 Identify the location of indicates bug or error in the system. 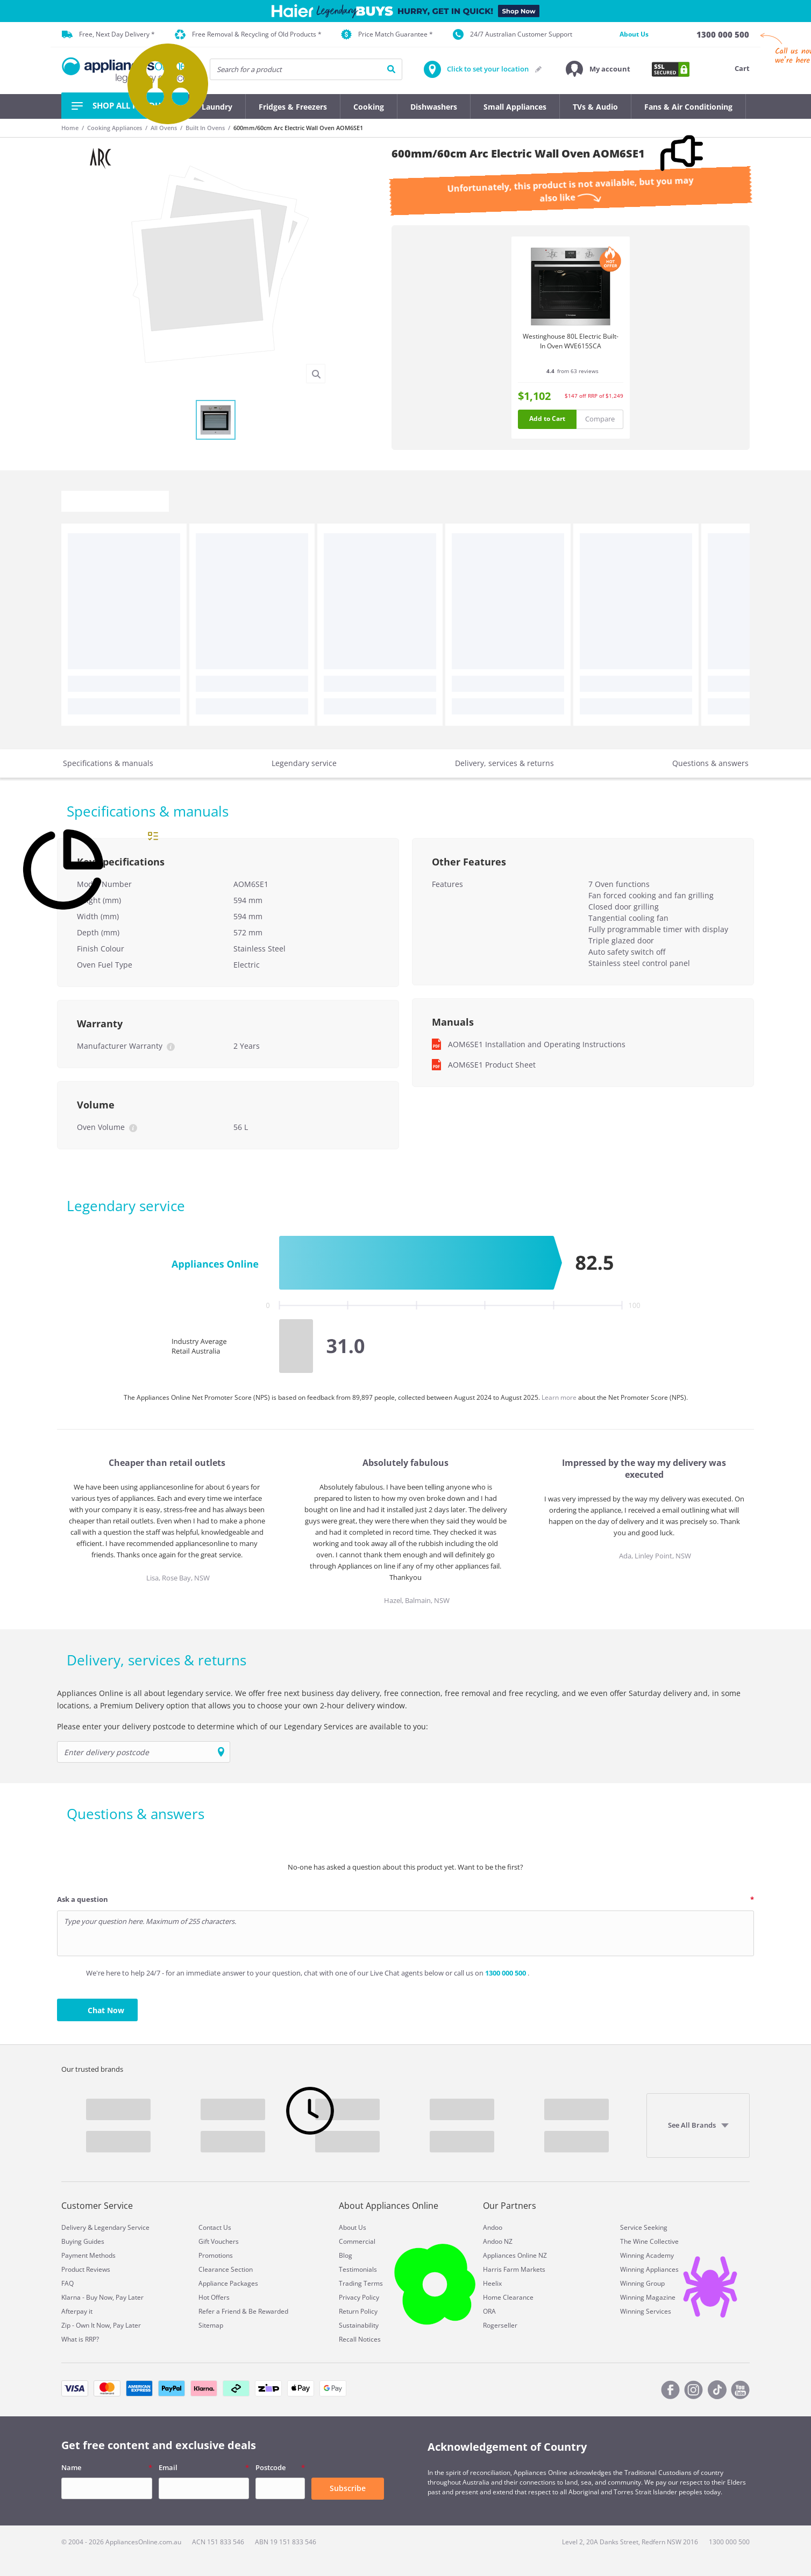
(710, 2286).